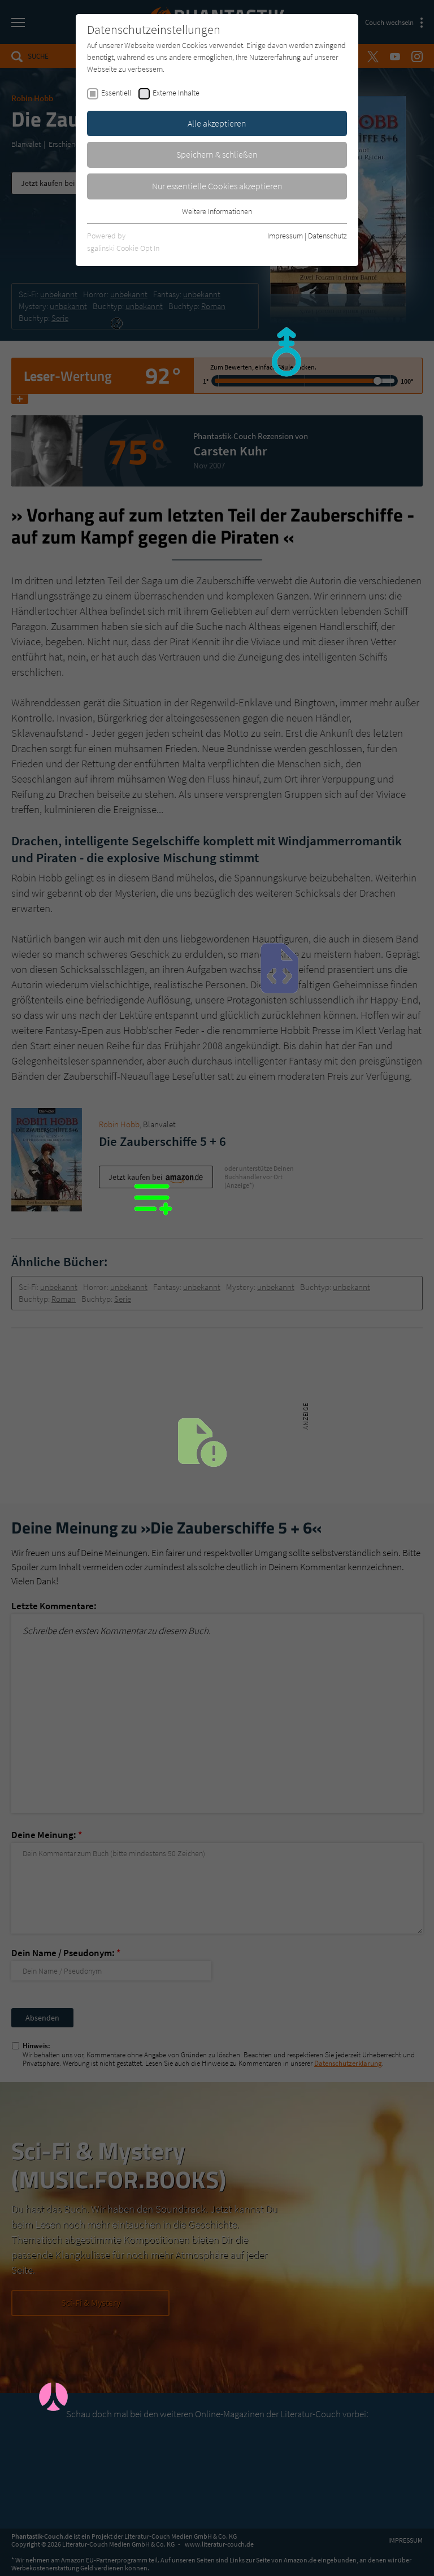 This screenshot has width=434, height=2576. I want to click on renren social network logo, so click(53, 2396).